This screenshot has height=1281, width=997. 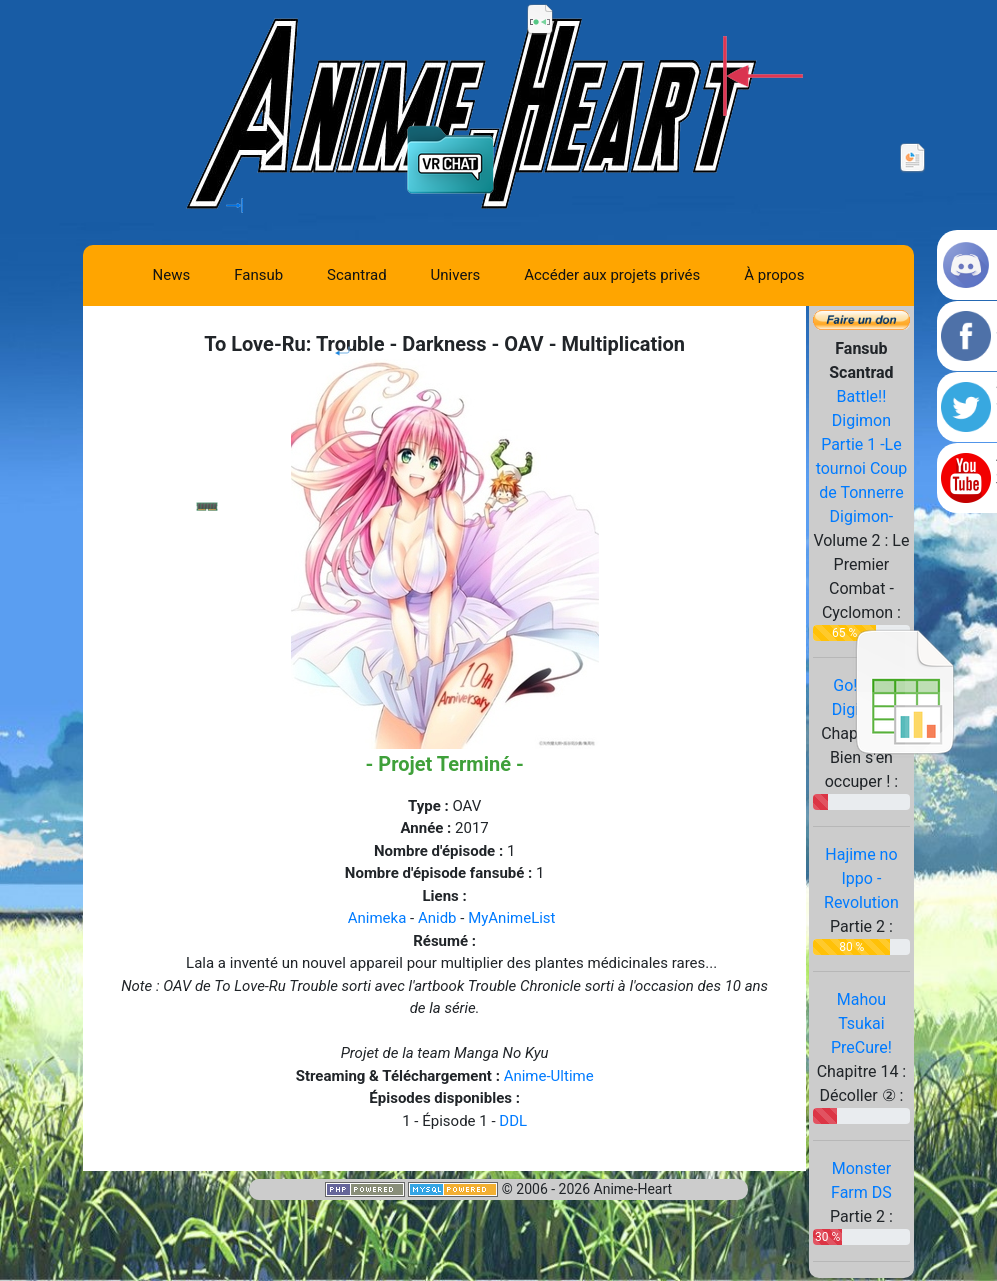 I want to click on go to the last item or page, so click(x=234, y=205).